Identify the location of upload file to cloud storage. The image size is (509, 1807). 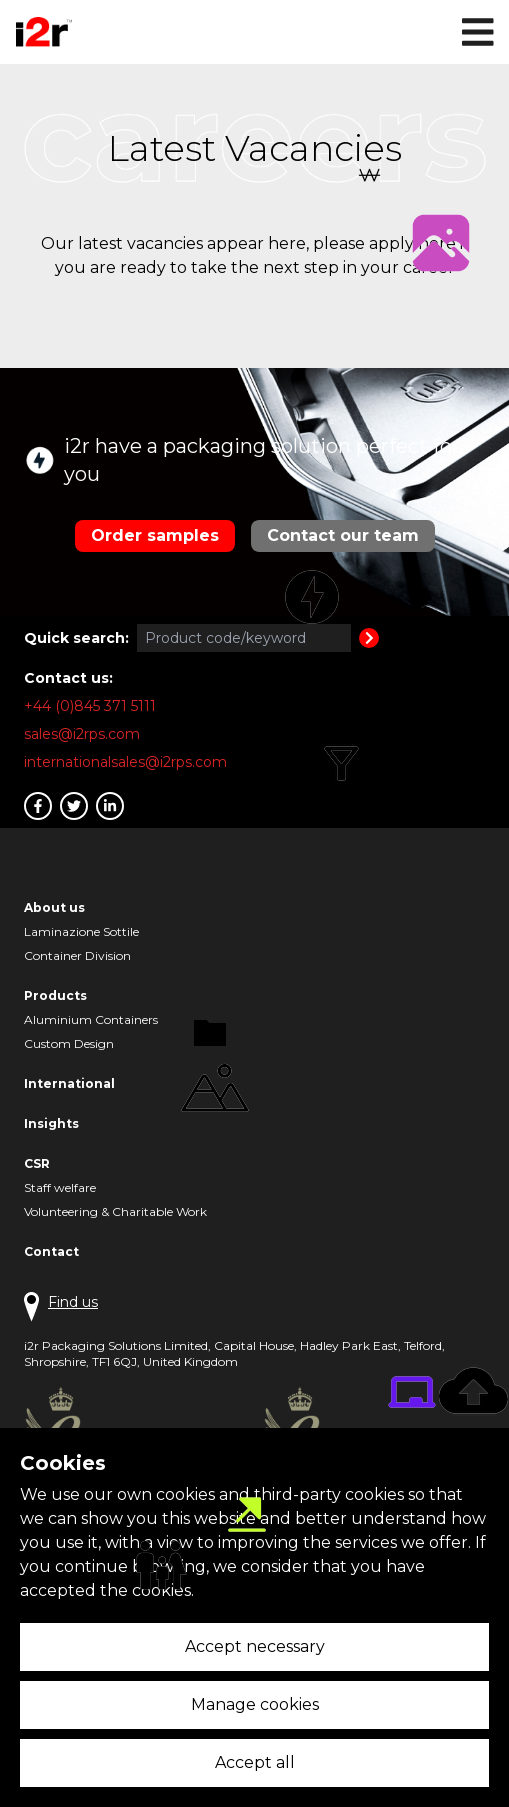
(473, 1390).